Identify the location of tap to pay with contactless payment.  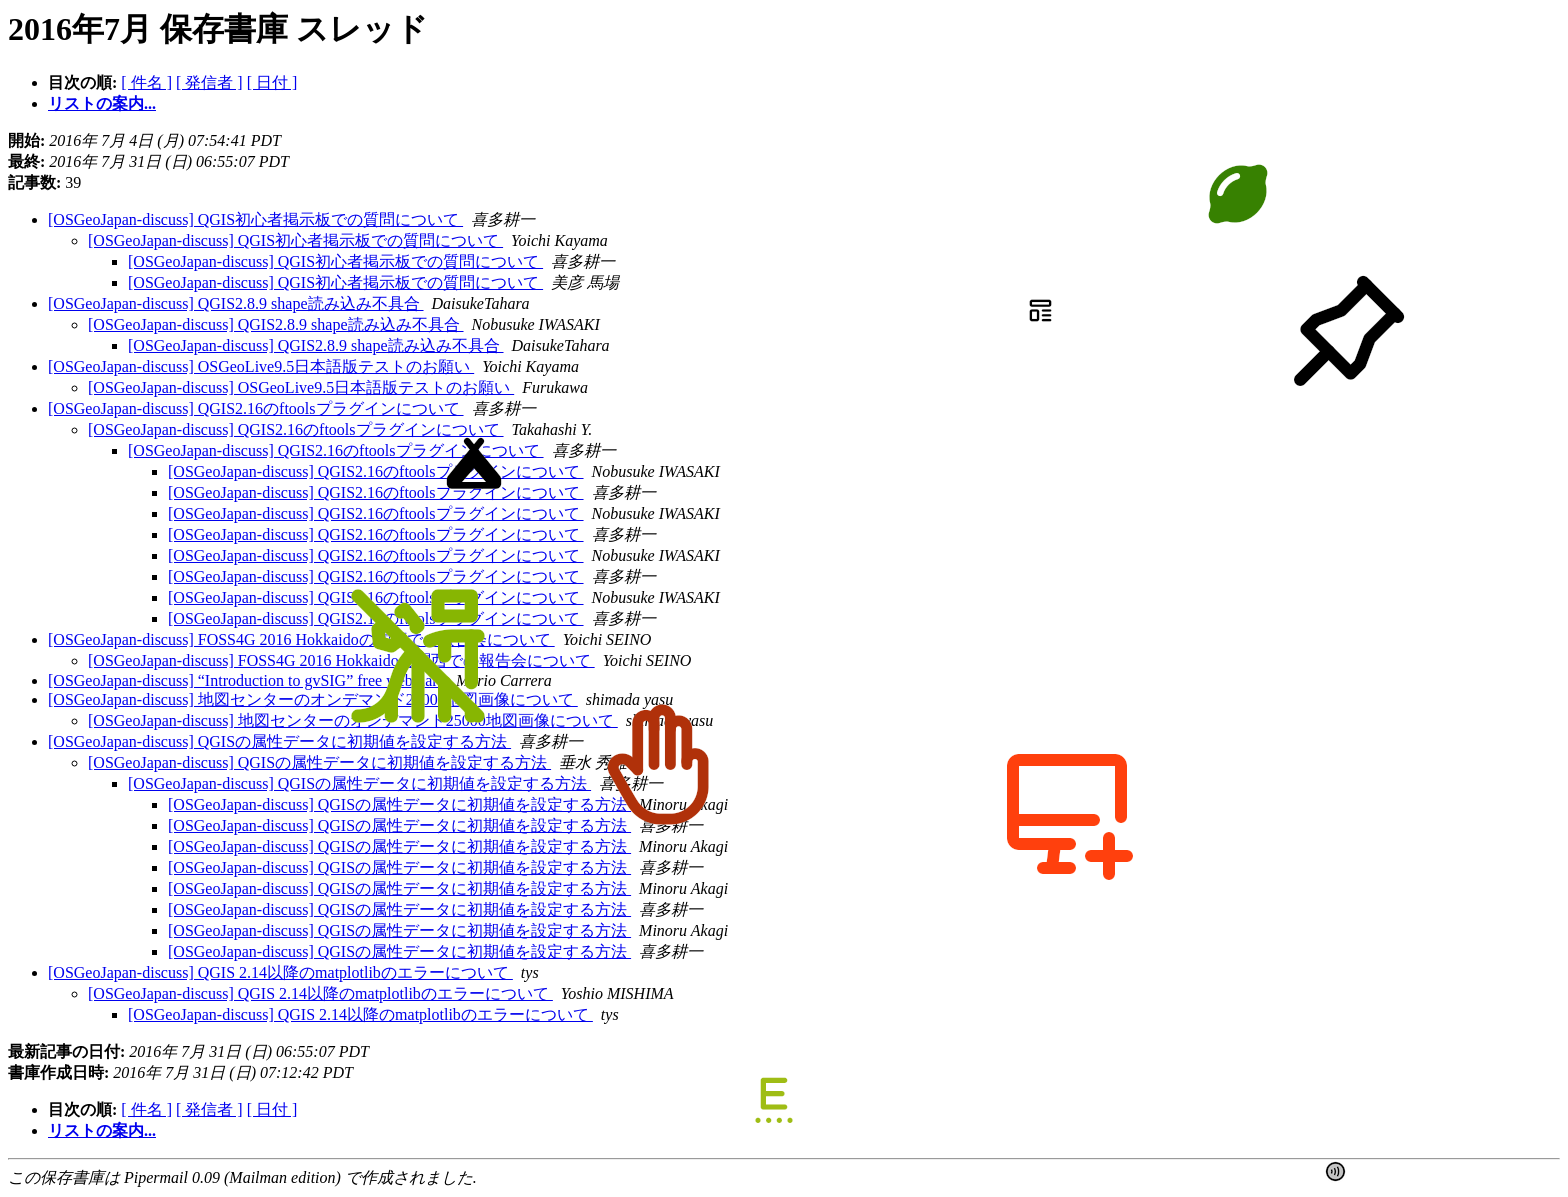
(1335, 1171).